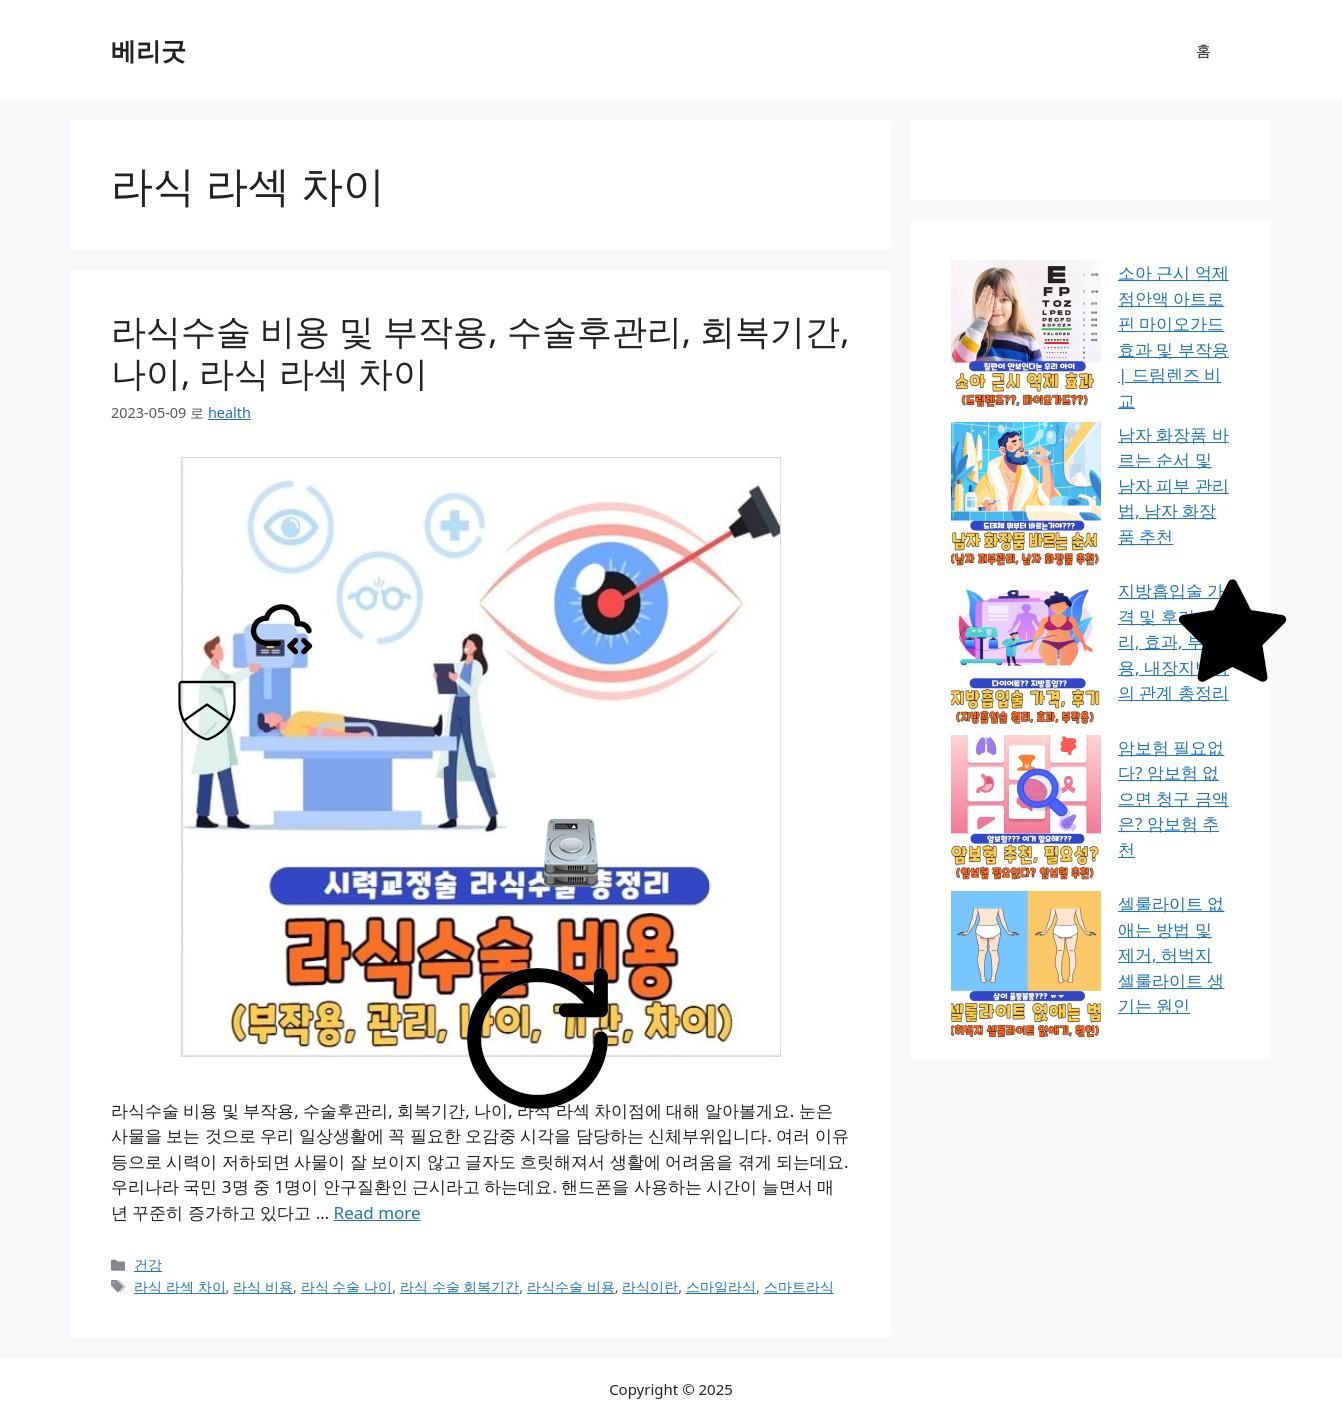 The height and width of the screenshot is (1420, 1342). Describe the element at coordinates (207, 707) in the screenshot. I see `access security or protection settings` at that location.